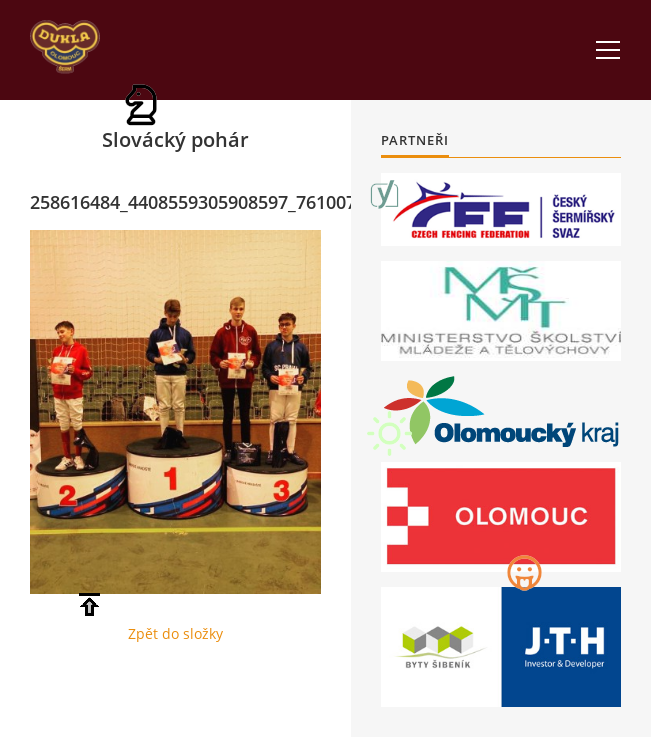 The width and height of the screenshot is (651, 737). Describe the element at coordinates (389, 433) in the screenshot. I see `switch to light mode` at that location.